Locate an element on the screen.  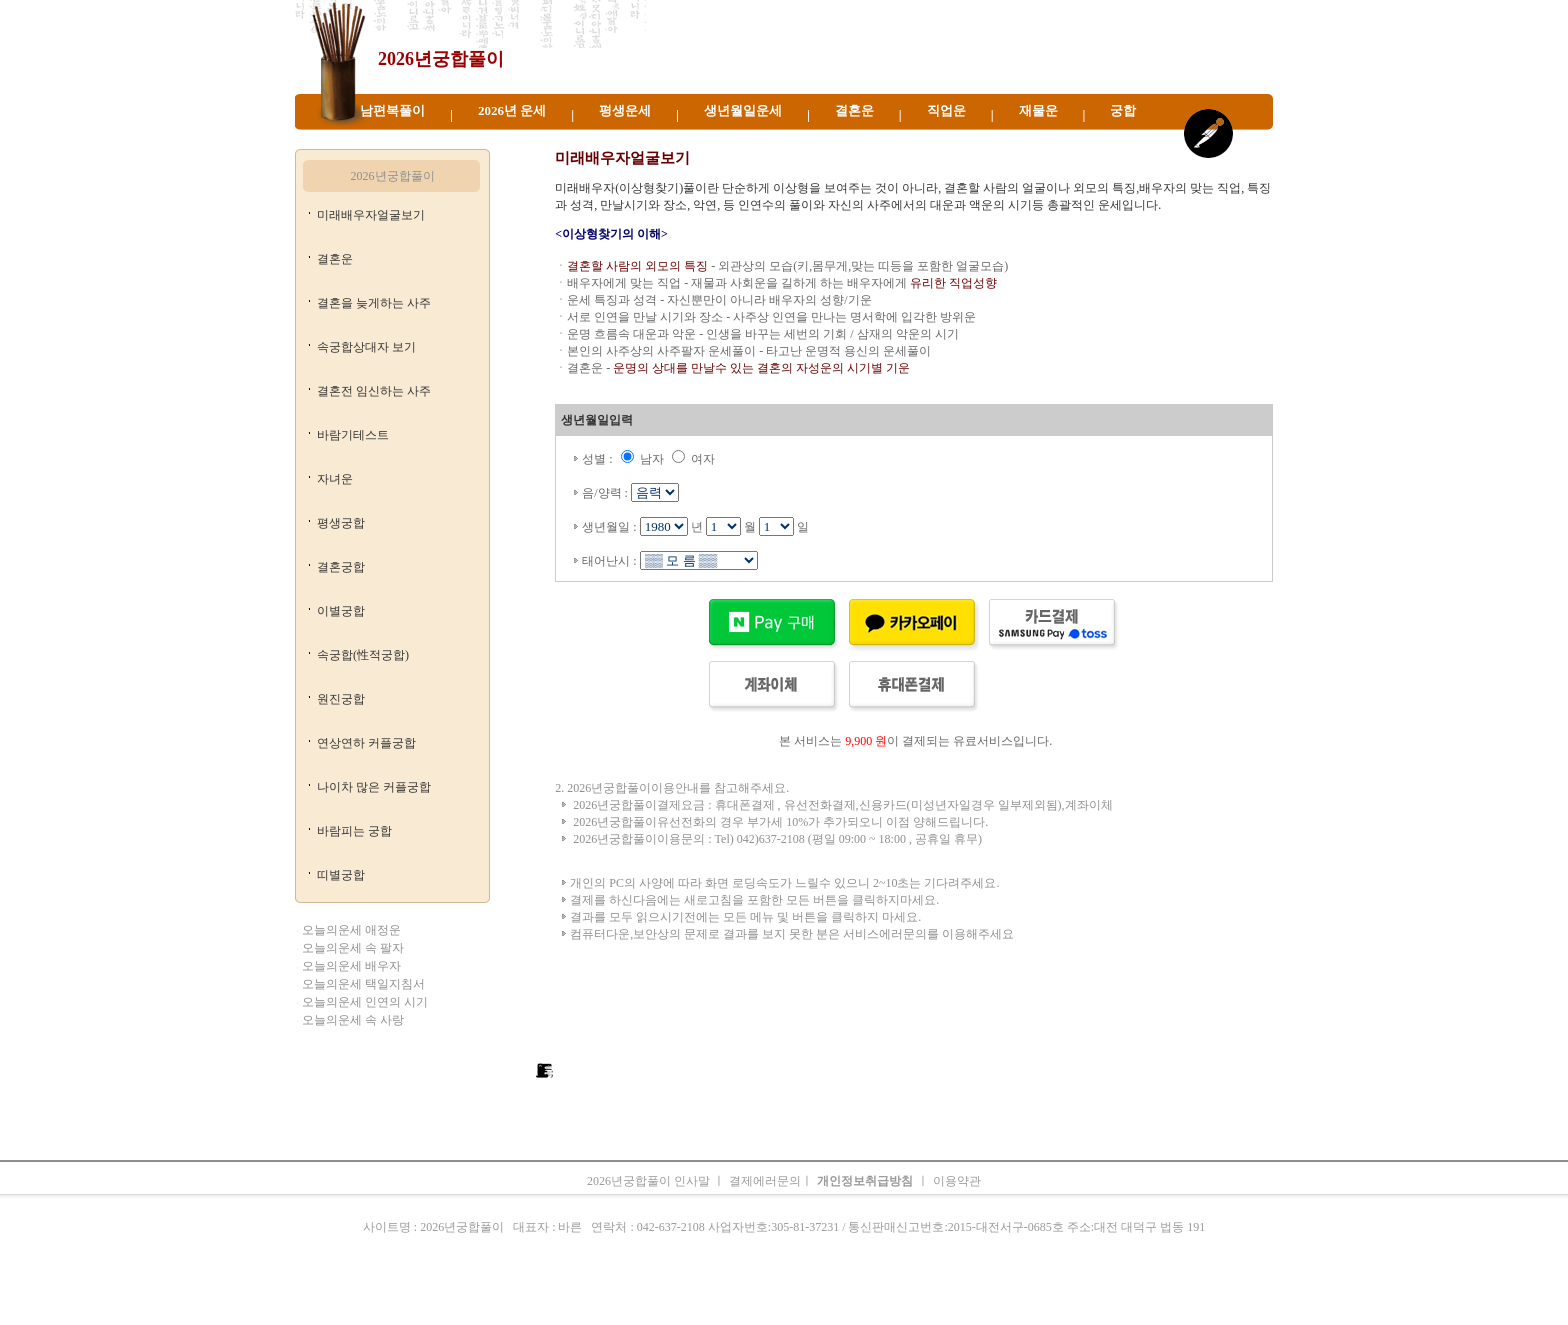
visit docusaurus documentation site is located at coordinates (544, 1070).